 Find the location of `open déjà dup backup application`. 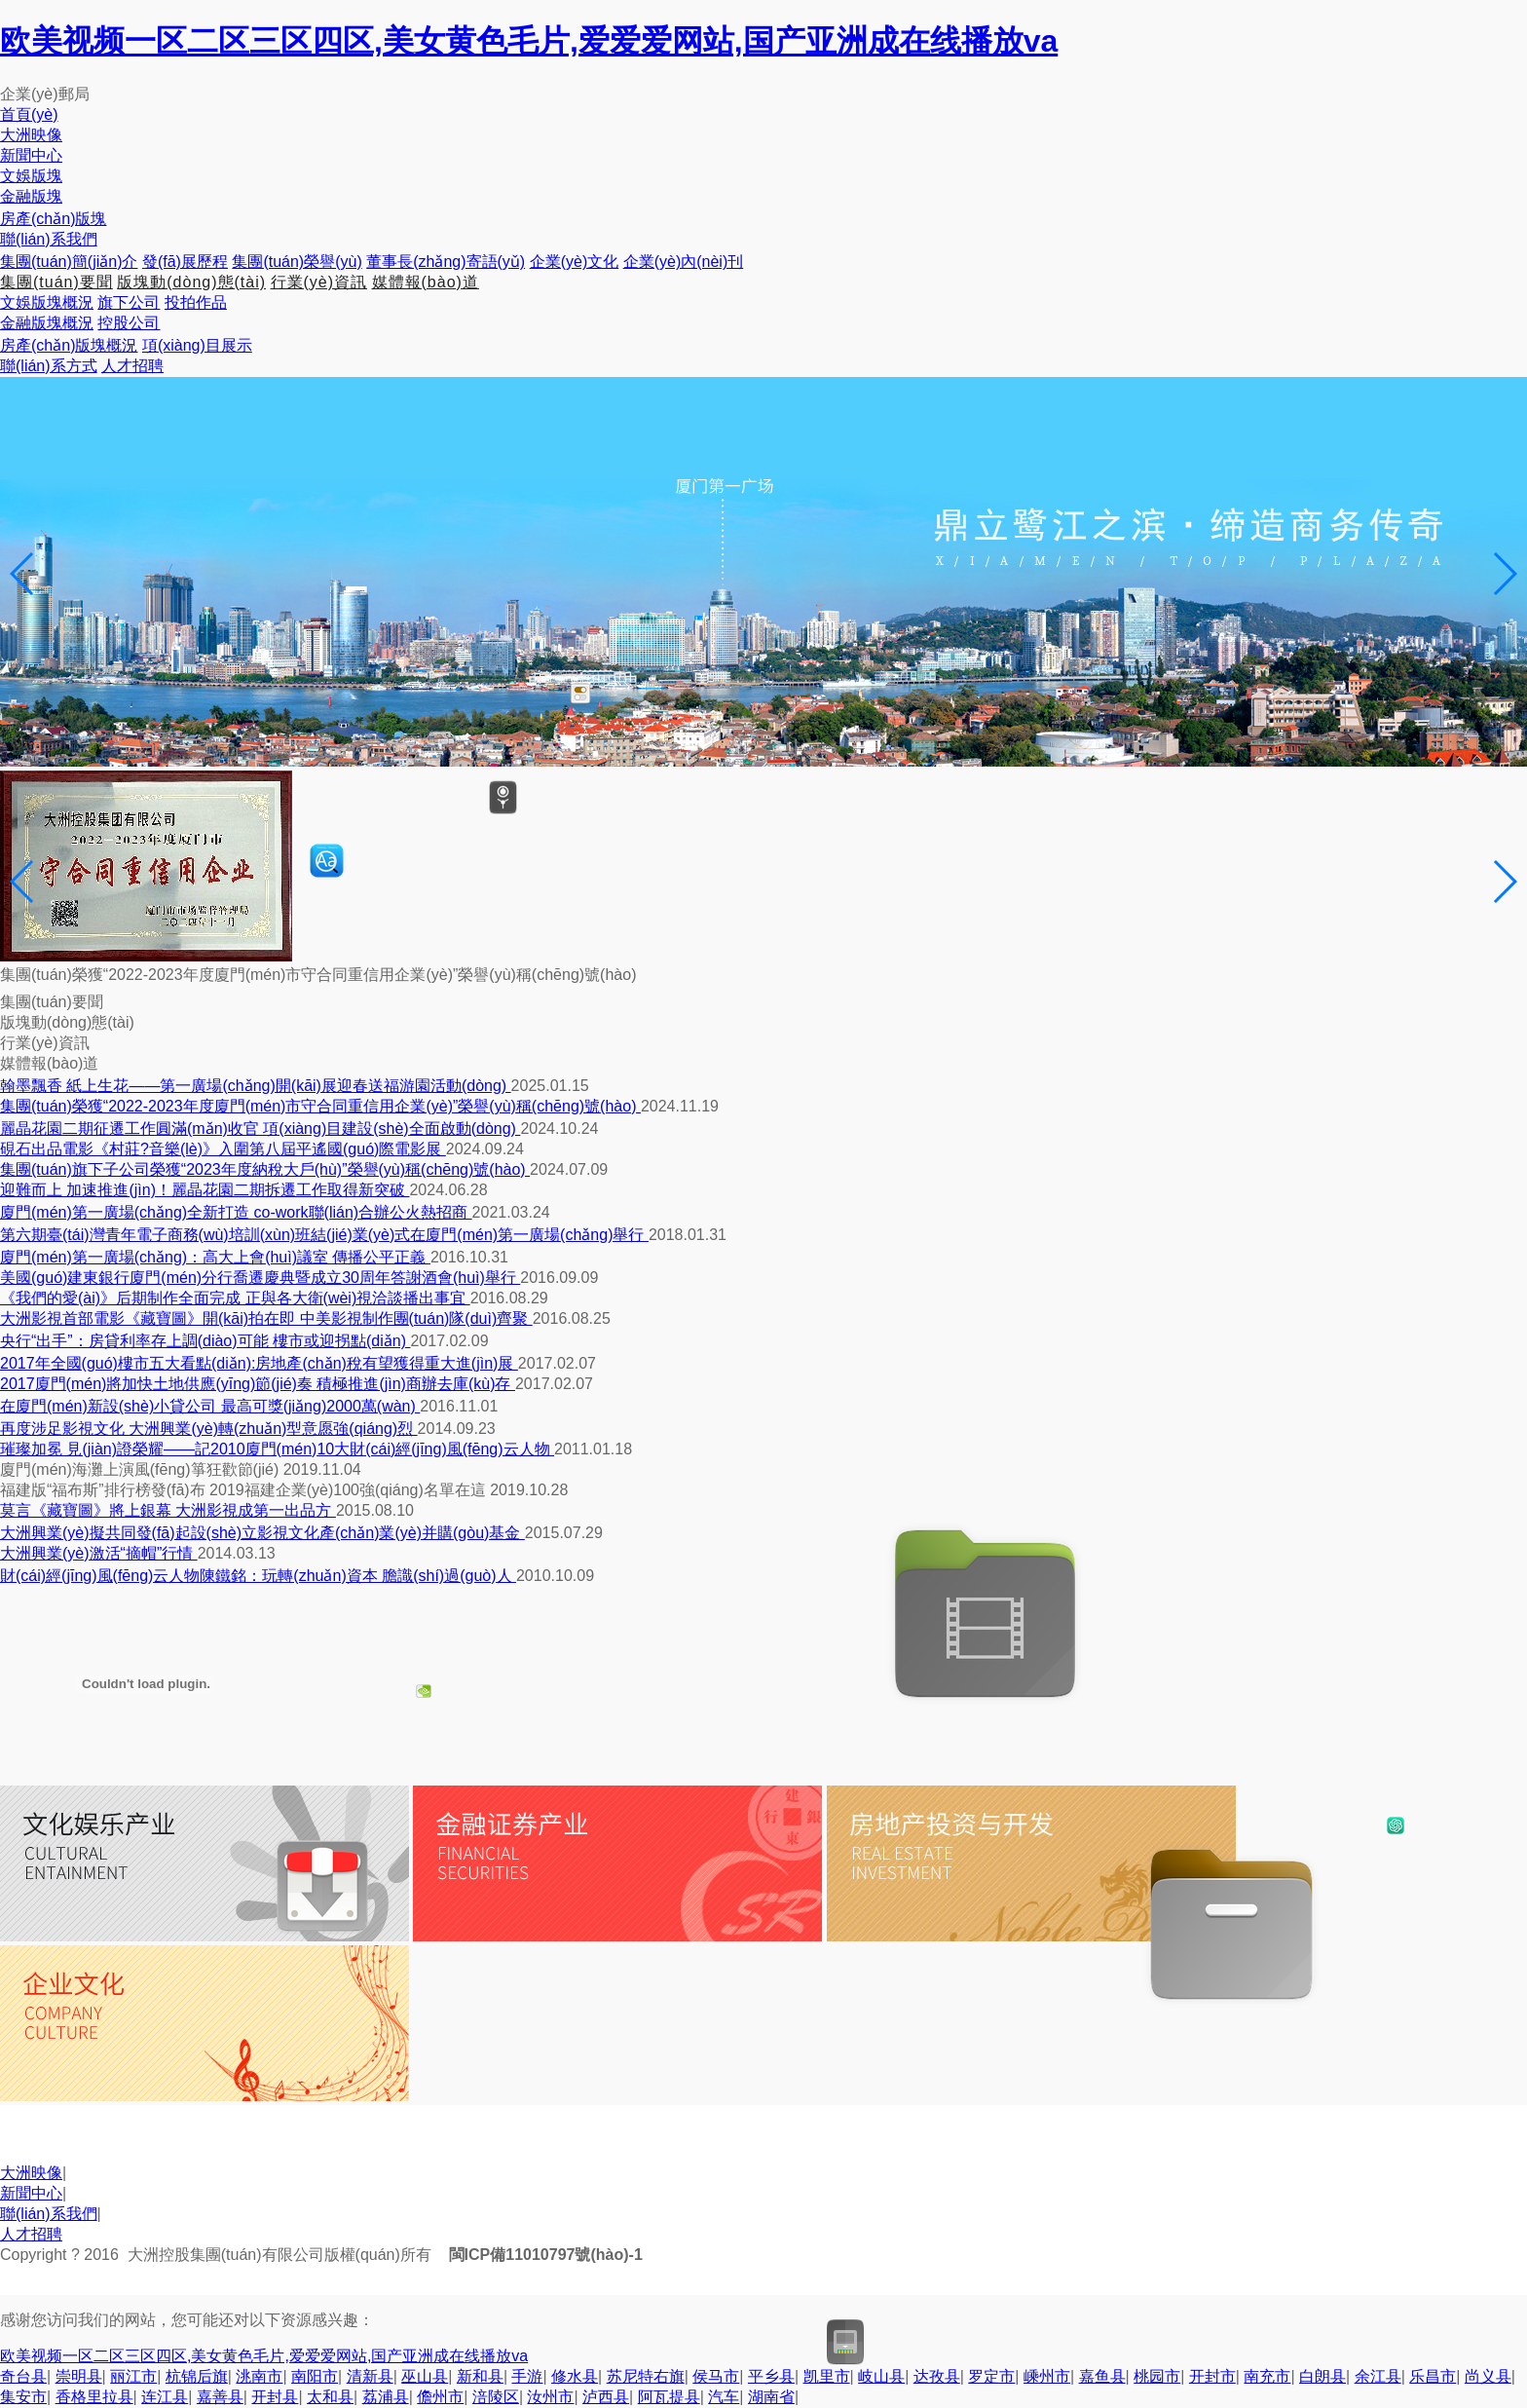

open déjà dup backup application is located at coordinates (503, 797).